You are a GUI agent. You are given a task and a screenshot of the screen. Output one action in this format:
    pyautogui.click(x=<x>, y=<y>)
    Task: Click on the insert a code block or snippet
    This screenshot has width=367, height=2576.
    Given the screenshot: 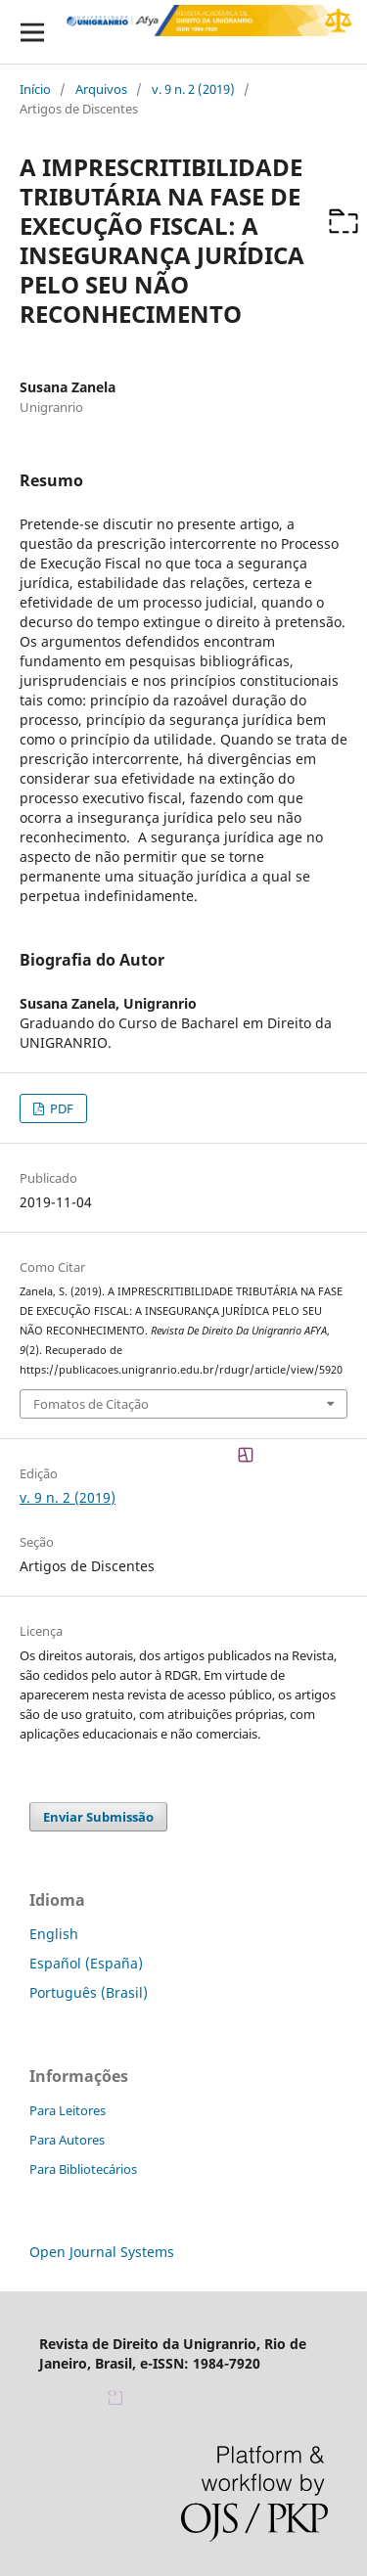 What is the action you would take?
    pyautogui.click(x=115, y=2398)
    